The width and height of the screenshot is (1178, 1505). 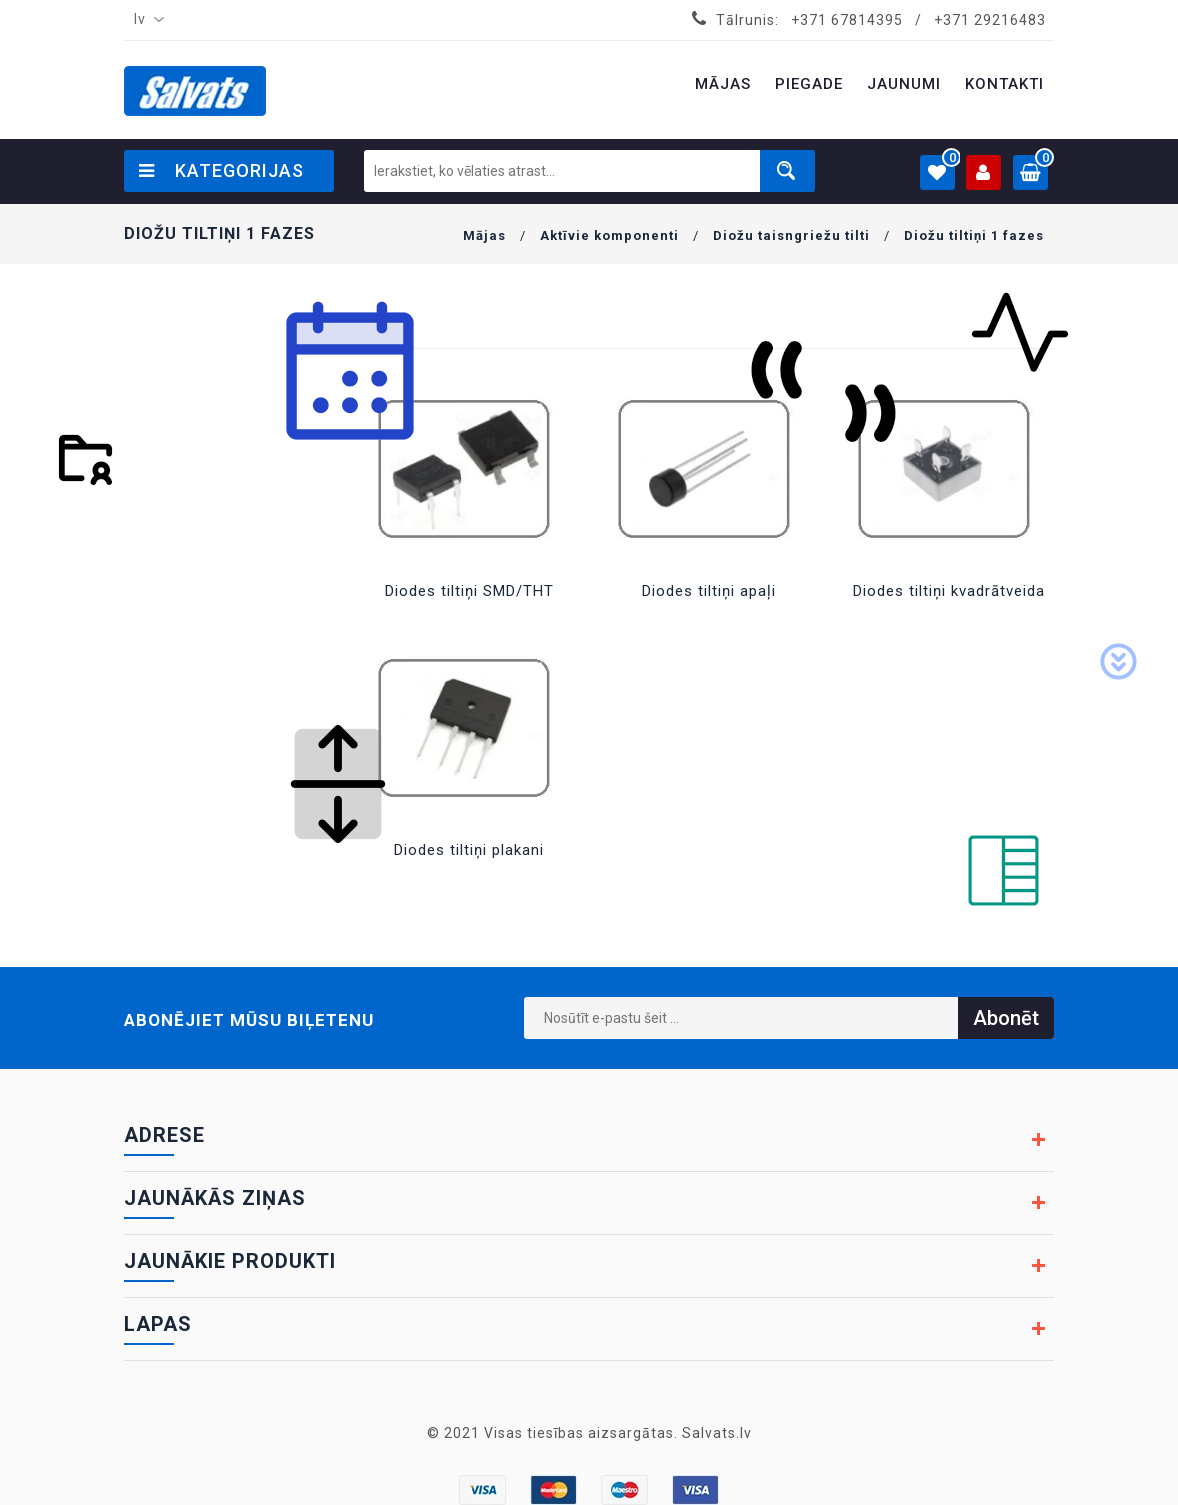 What do you see at coordinates (1003, 870) in the screenshot?
I see `toggle half-fill or partial selection` at bounding box center [1003, 870].